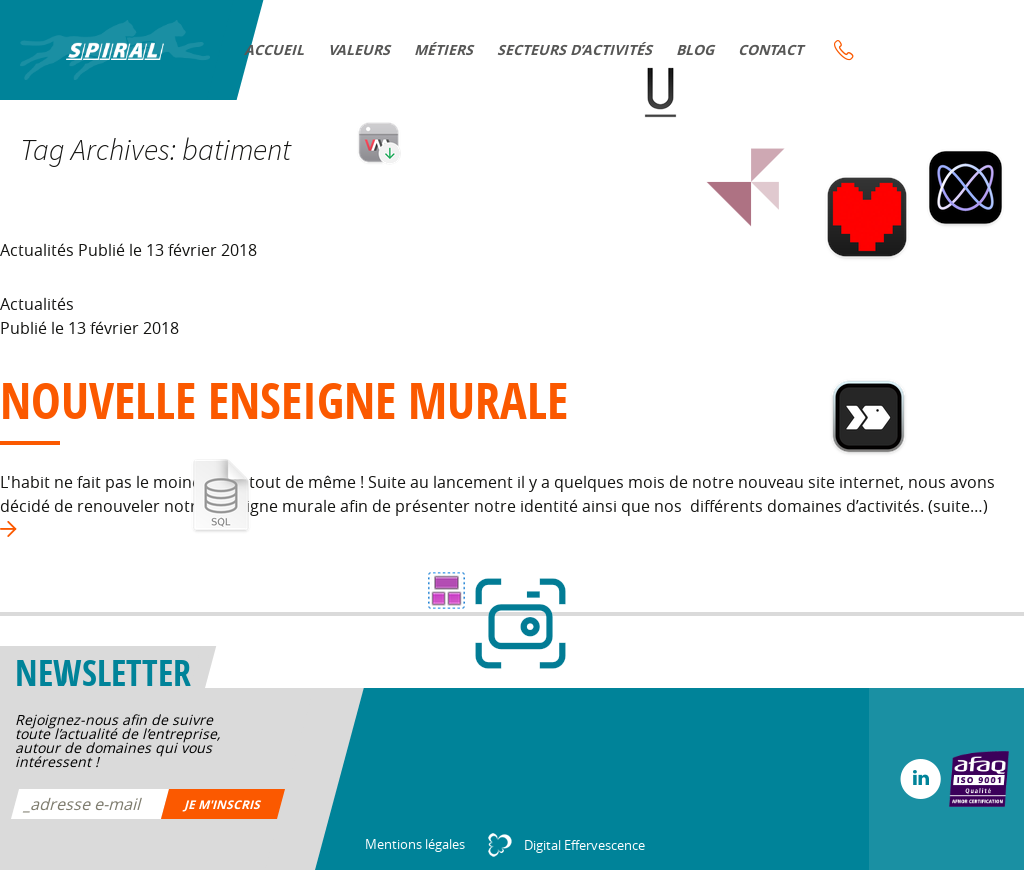  I want to click on open fish shell terminal application, so click(868, 416).